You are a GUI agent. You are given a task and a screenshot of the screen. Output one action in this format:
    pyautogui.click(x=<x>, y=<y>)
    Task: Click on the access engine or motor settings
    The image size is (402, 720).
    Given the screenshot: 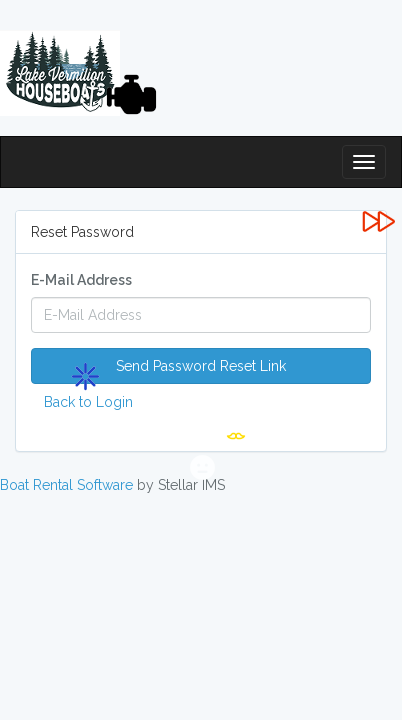 What is the action you would take?
    pyautogui.click(x=131, y=94)
    